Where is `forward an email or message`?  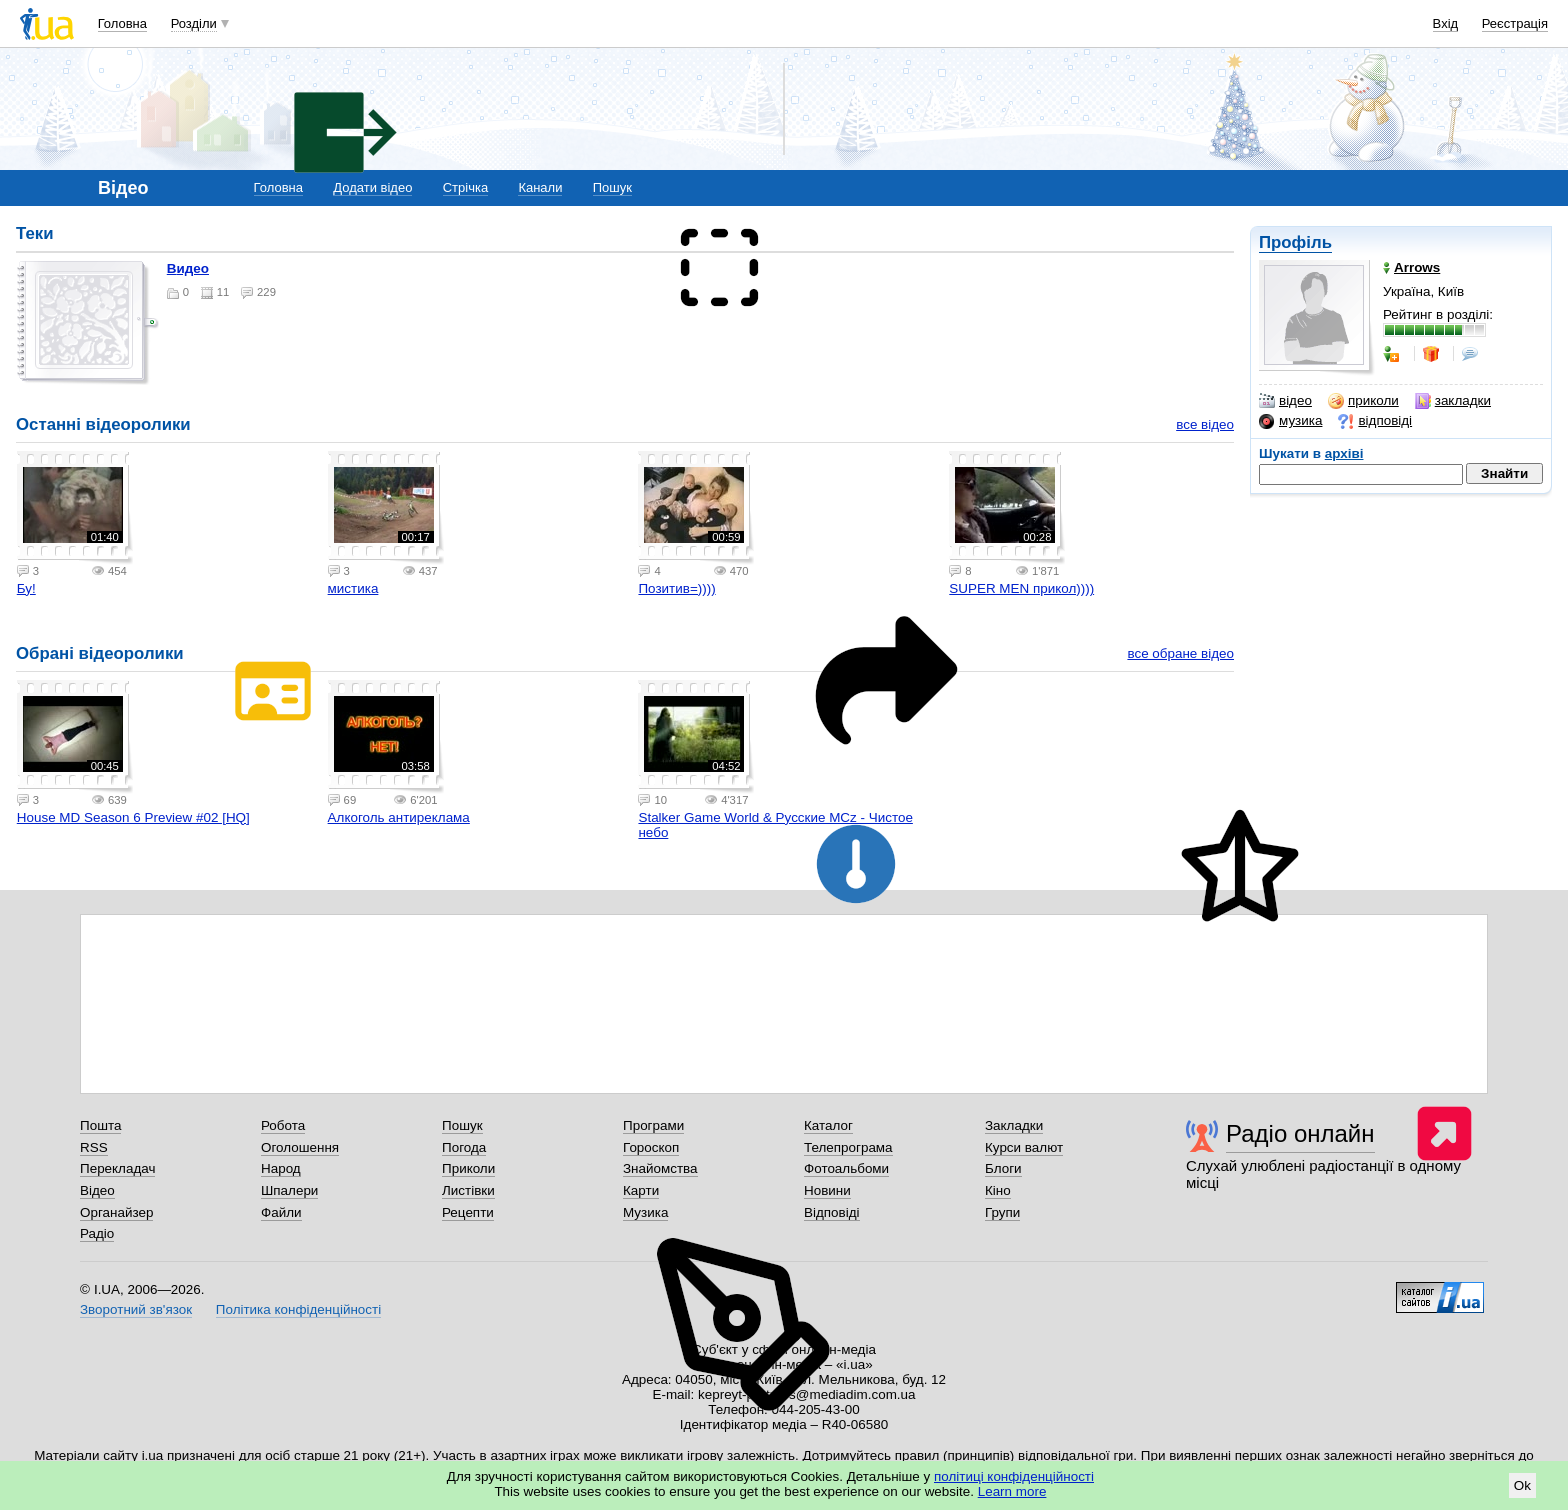
forward an email or message is located at coordinates (886, 682).